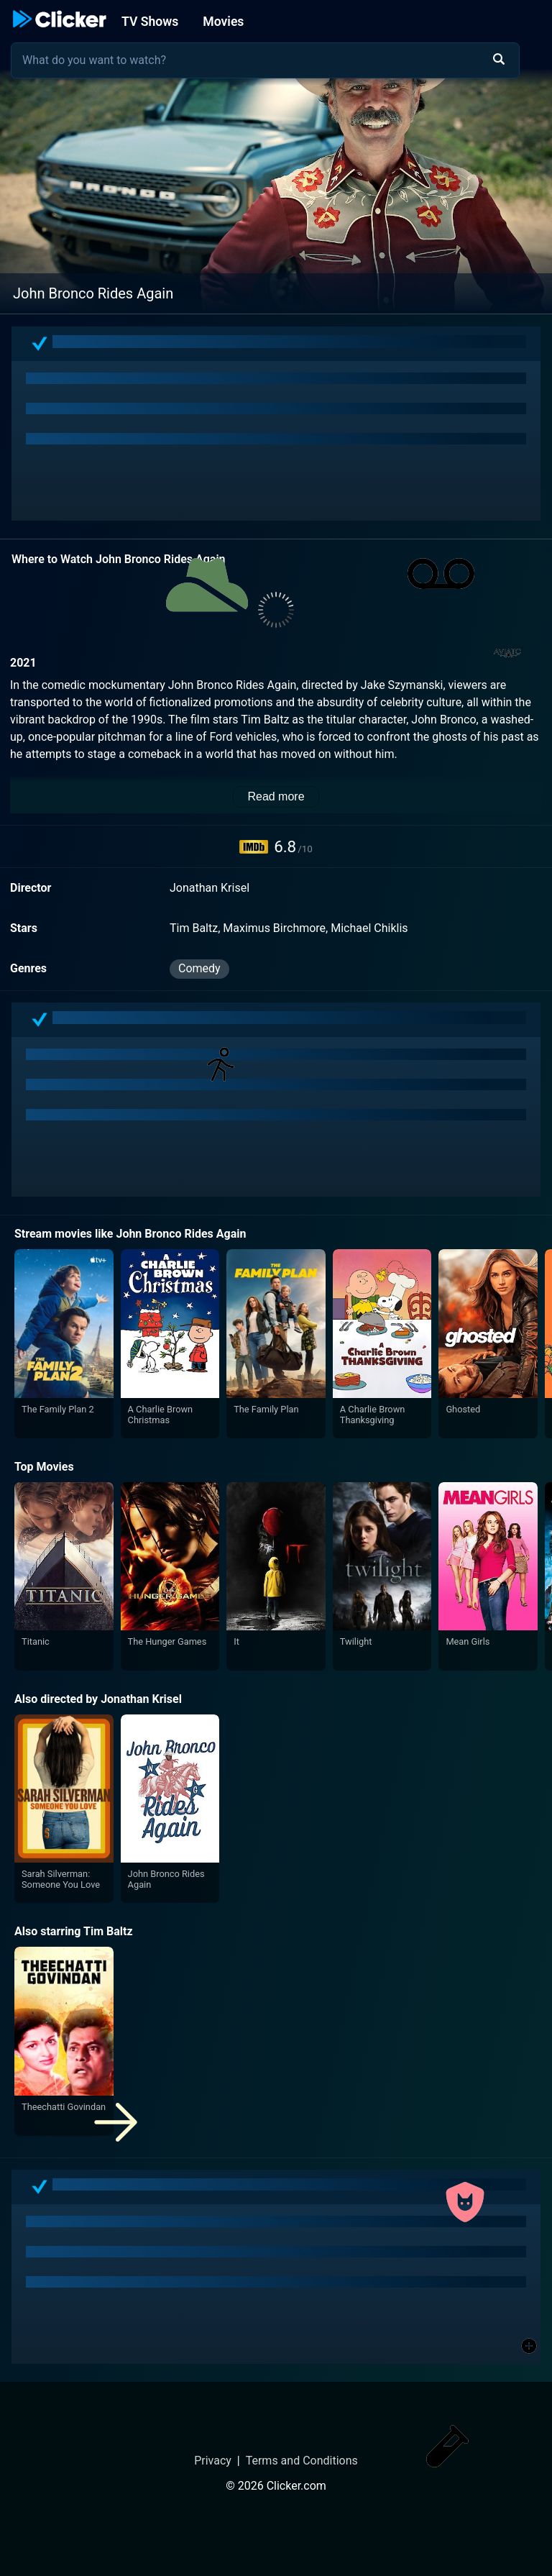 Image resolution: width=552 pixels, height=2576 pixels. What do you see at coordinates (465, 2202) in the screenshot?
I see `pet protection or insurance services` at bounding box center [465, 2202].